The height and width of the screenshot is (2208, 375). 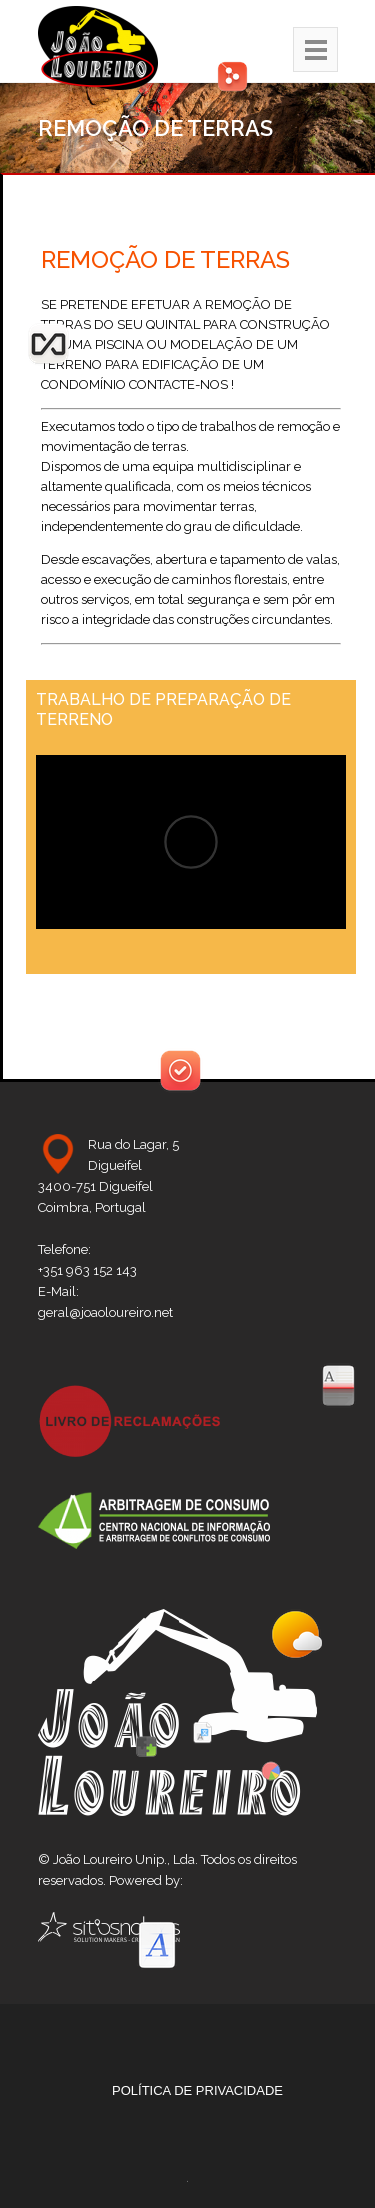 I want to click on open browser extensions manager, so click(x=146, y=1746).